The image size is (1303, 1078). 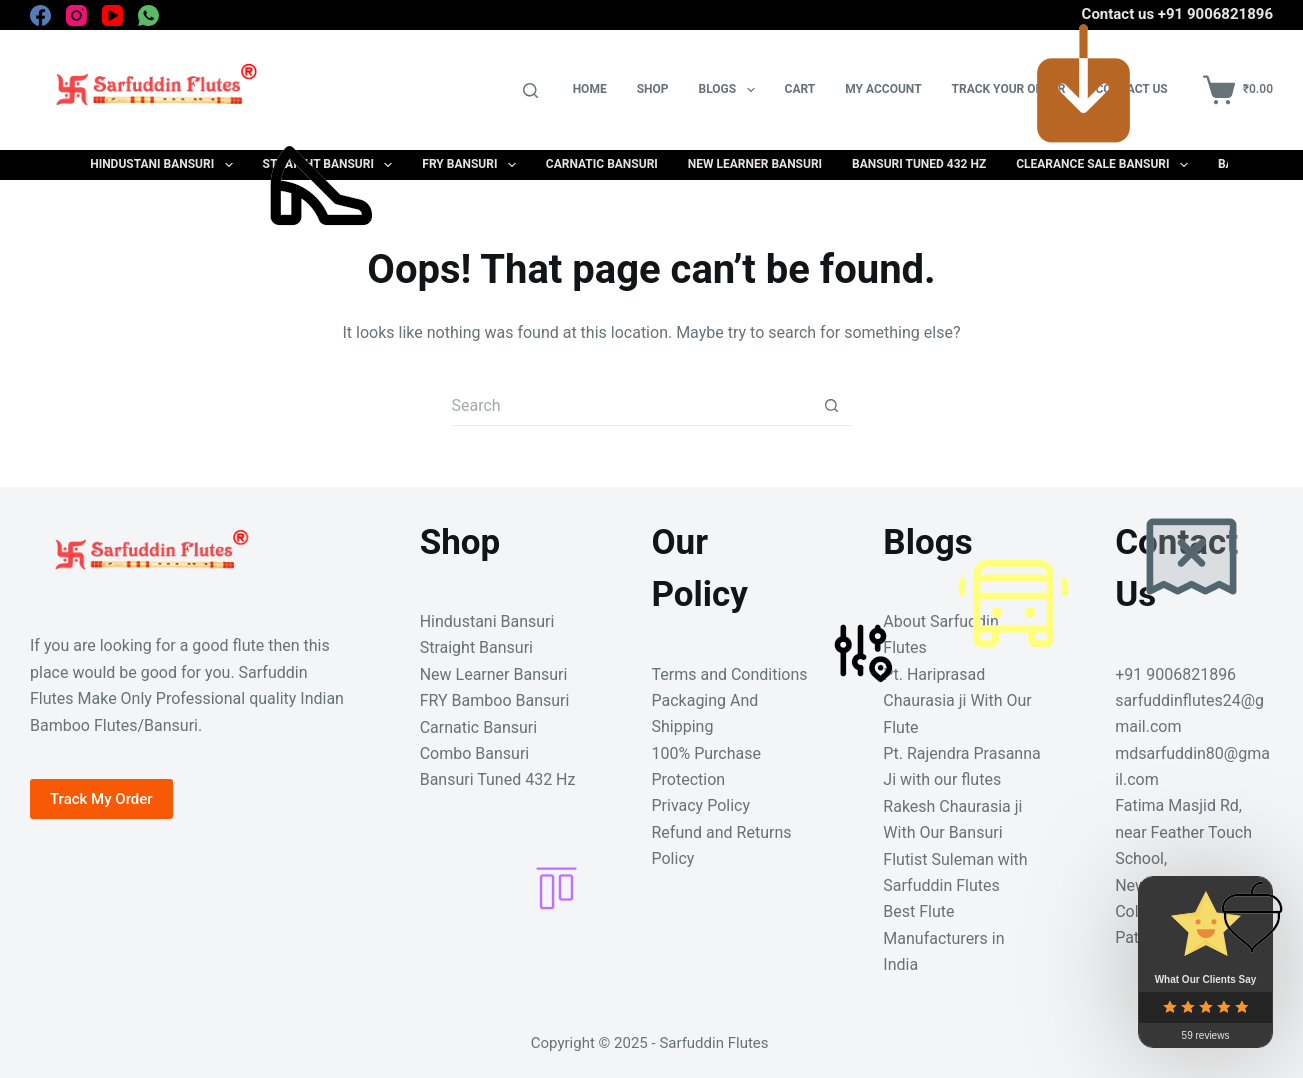 What do you see at coordinates (1083, 83) in the screenshot?
I see `download a file or content` at bounding box center [1083, 83].